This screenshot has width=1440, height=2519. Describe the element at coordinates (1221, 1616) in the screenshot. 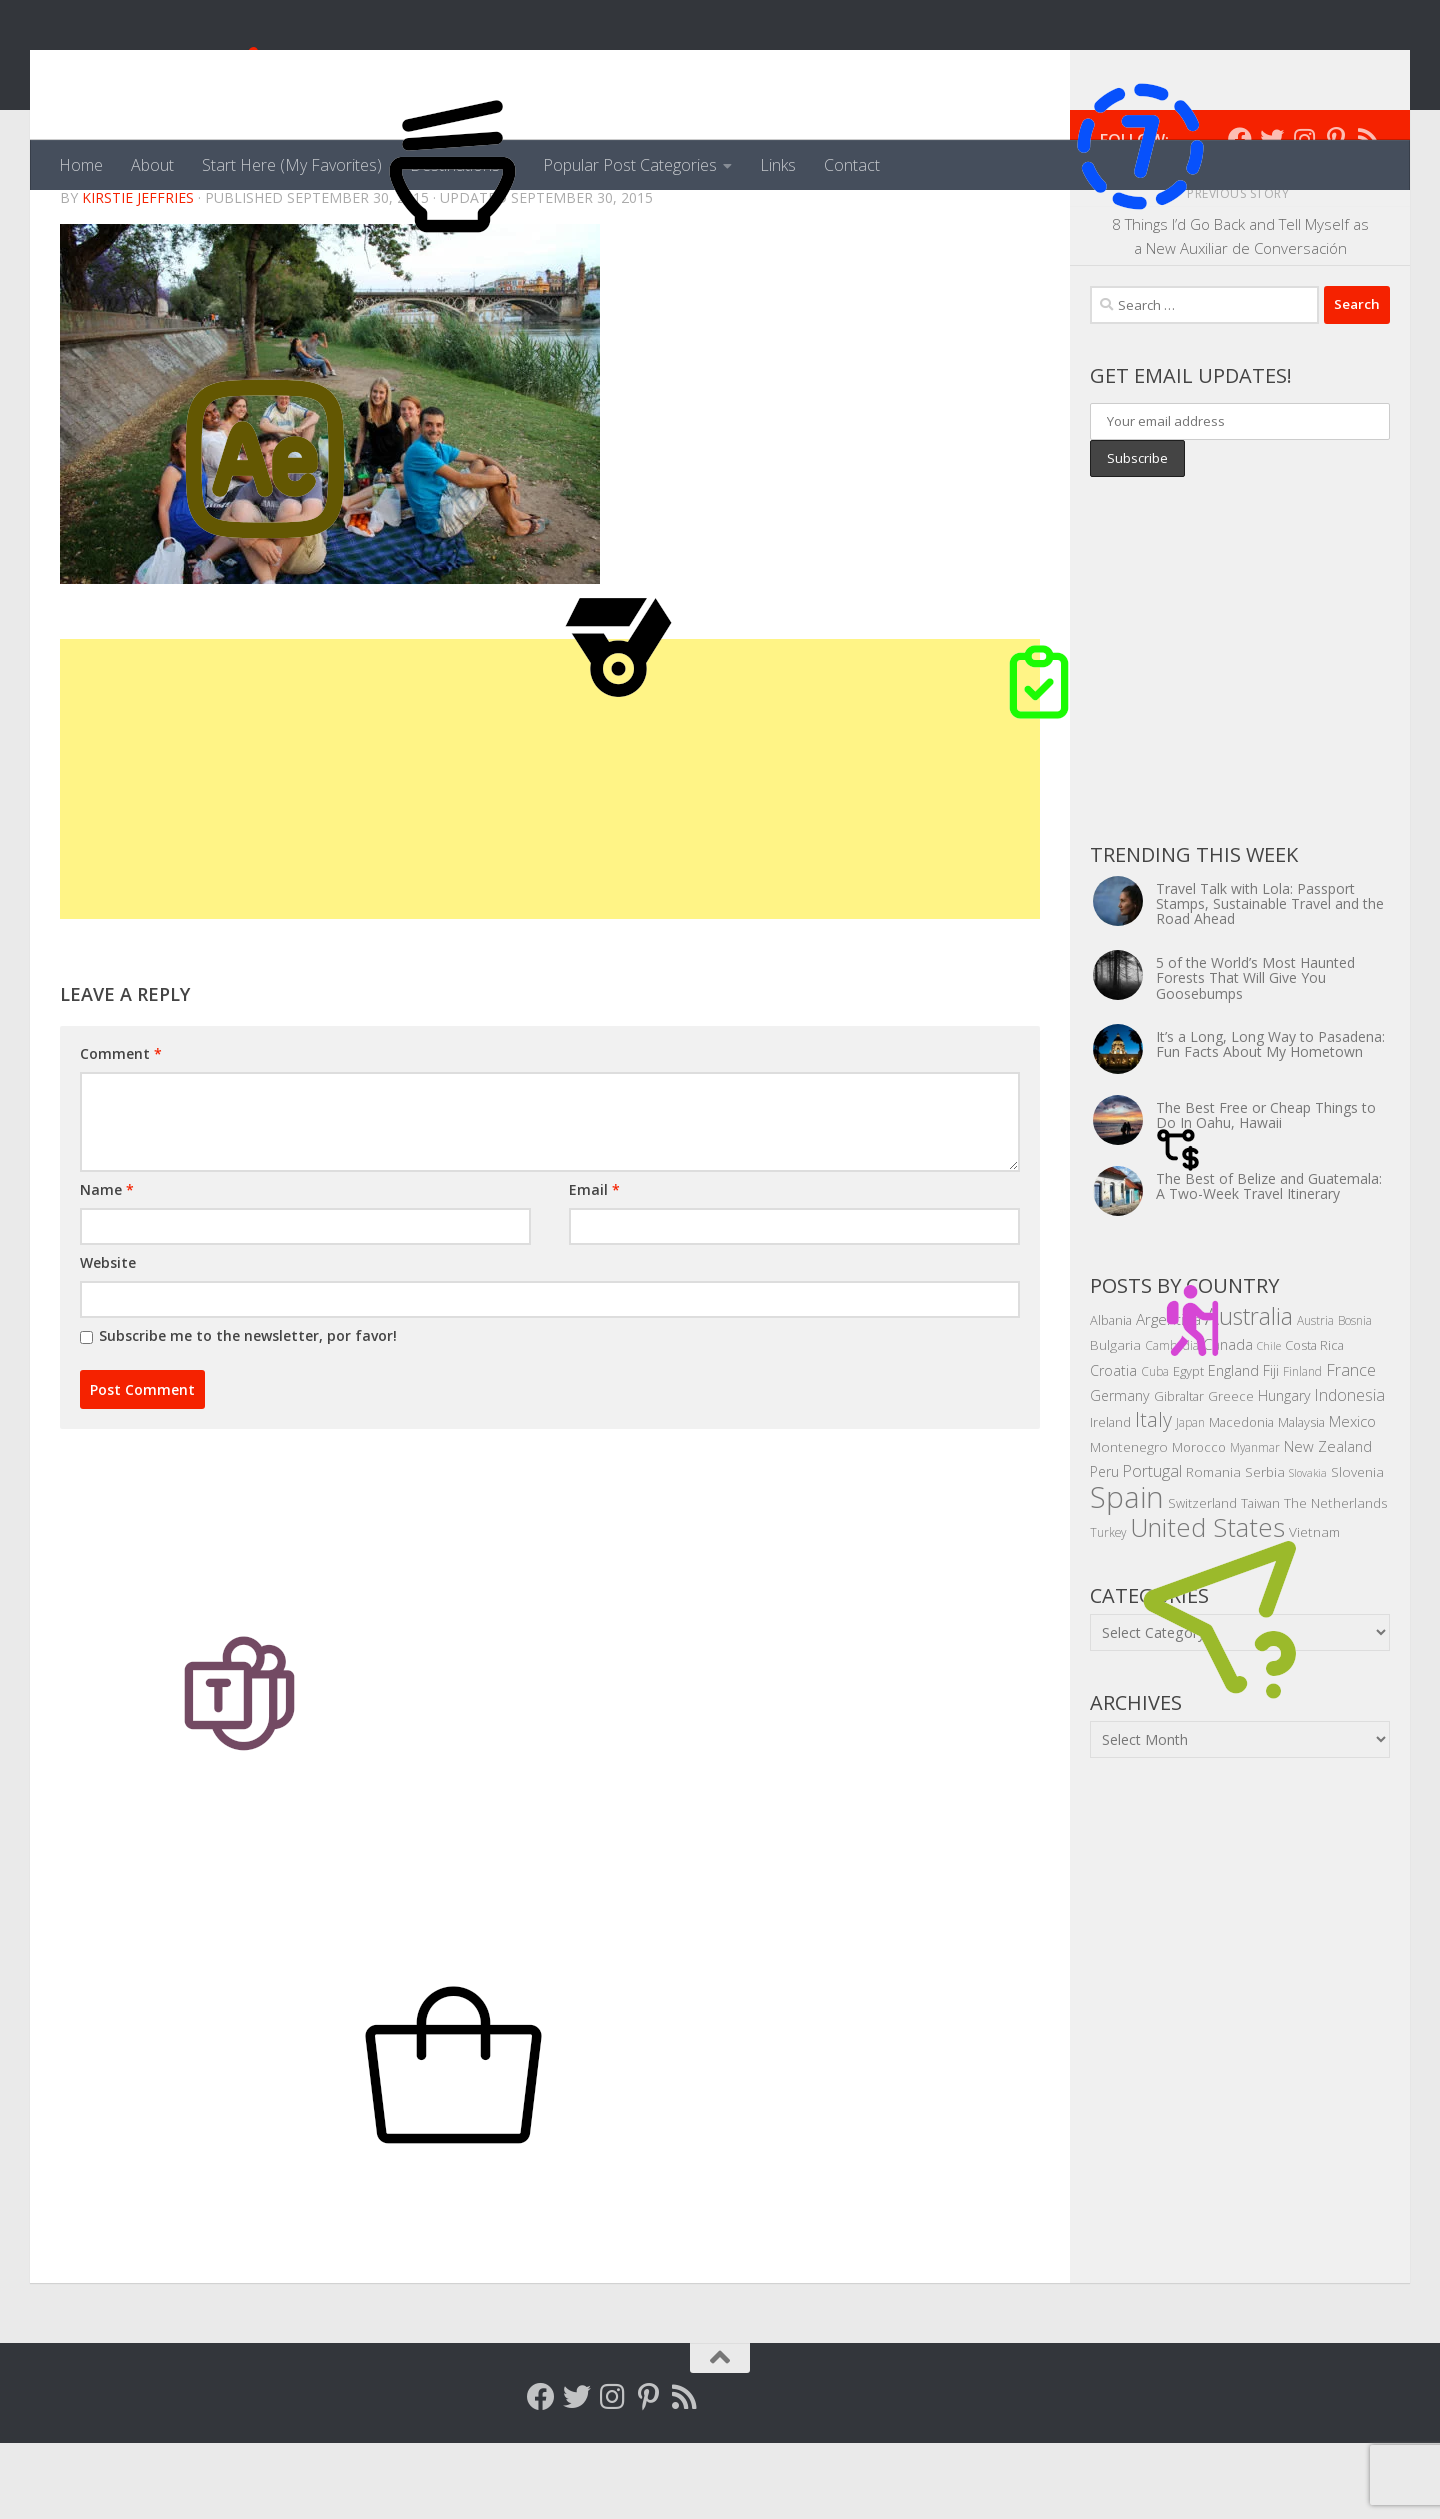

I see `unknown or unconfirmed location` at that location.